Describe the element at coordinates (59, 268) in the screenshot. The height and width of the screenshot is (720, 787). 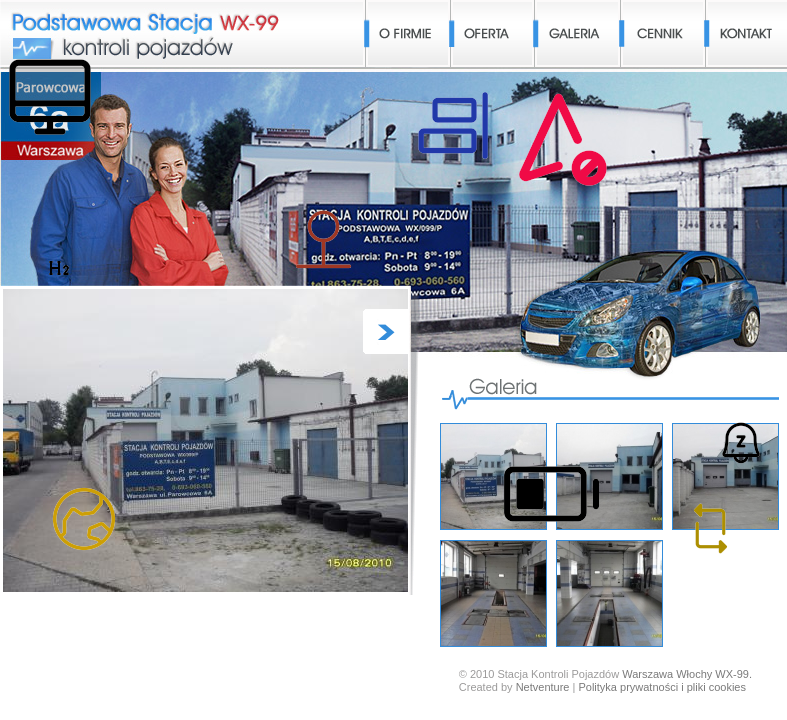
I see `format text as heading level 2` at that location.